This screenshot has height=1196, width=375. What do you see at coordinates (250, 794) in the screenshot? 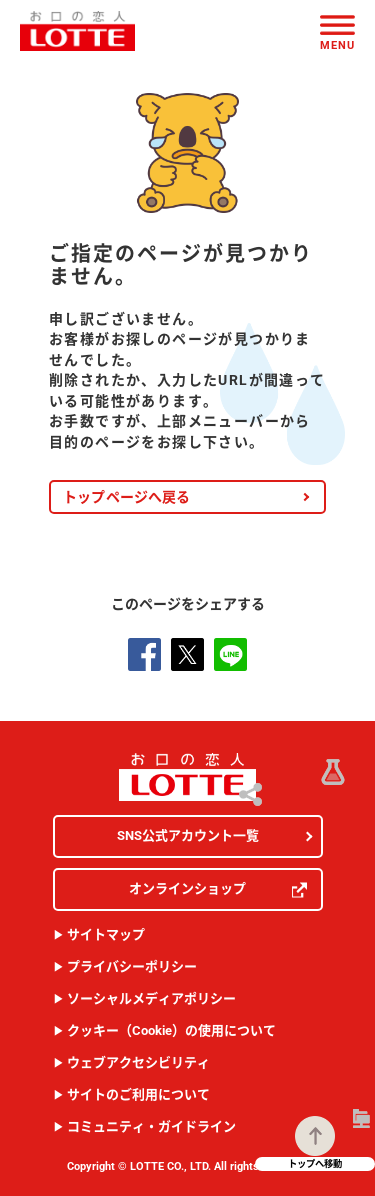
I see `share this item with others` at bounding box center [250, 794].